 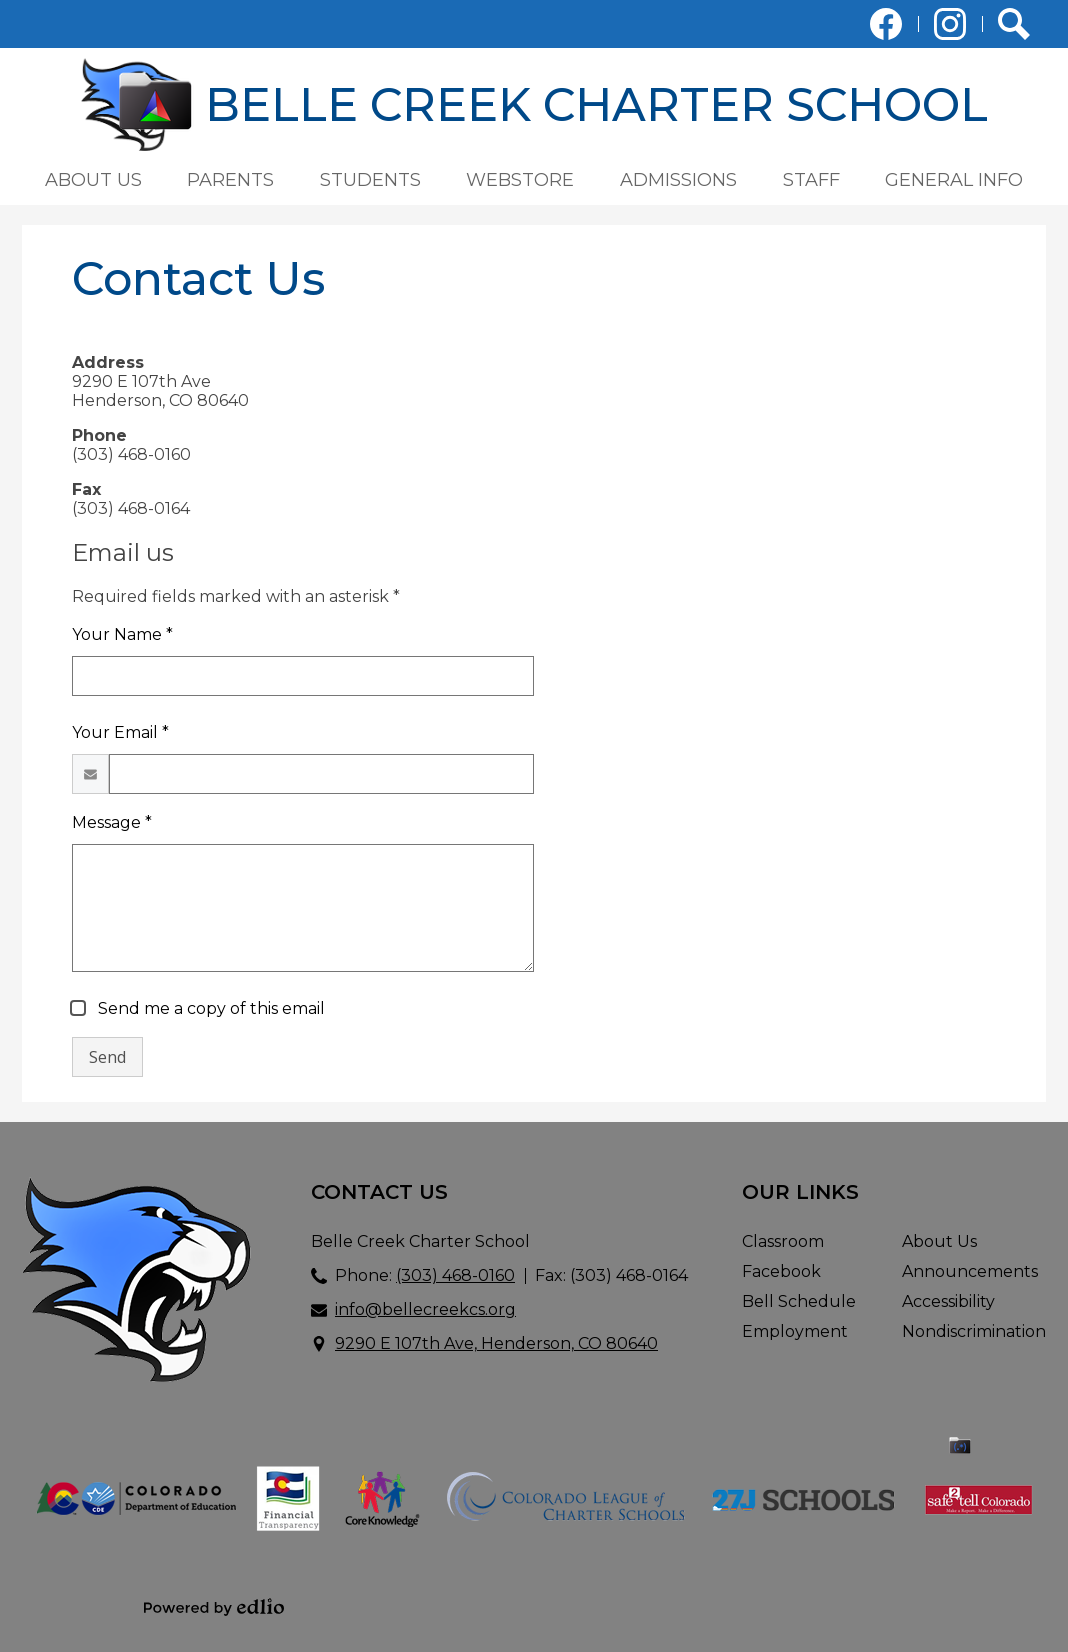 I want to click on folder containing cmake build configuration files, so click(x=155, y=103).